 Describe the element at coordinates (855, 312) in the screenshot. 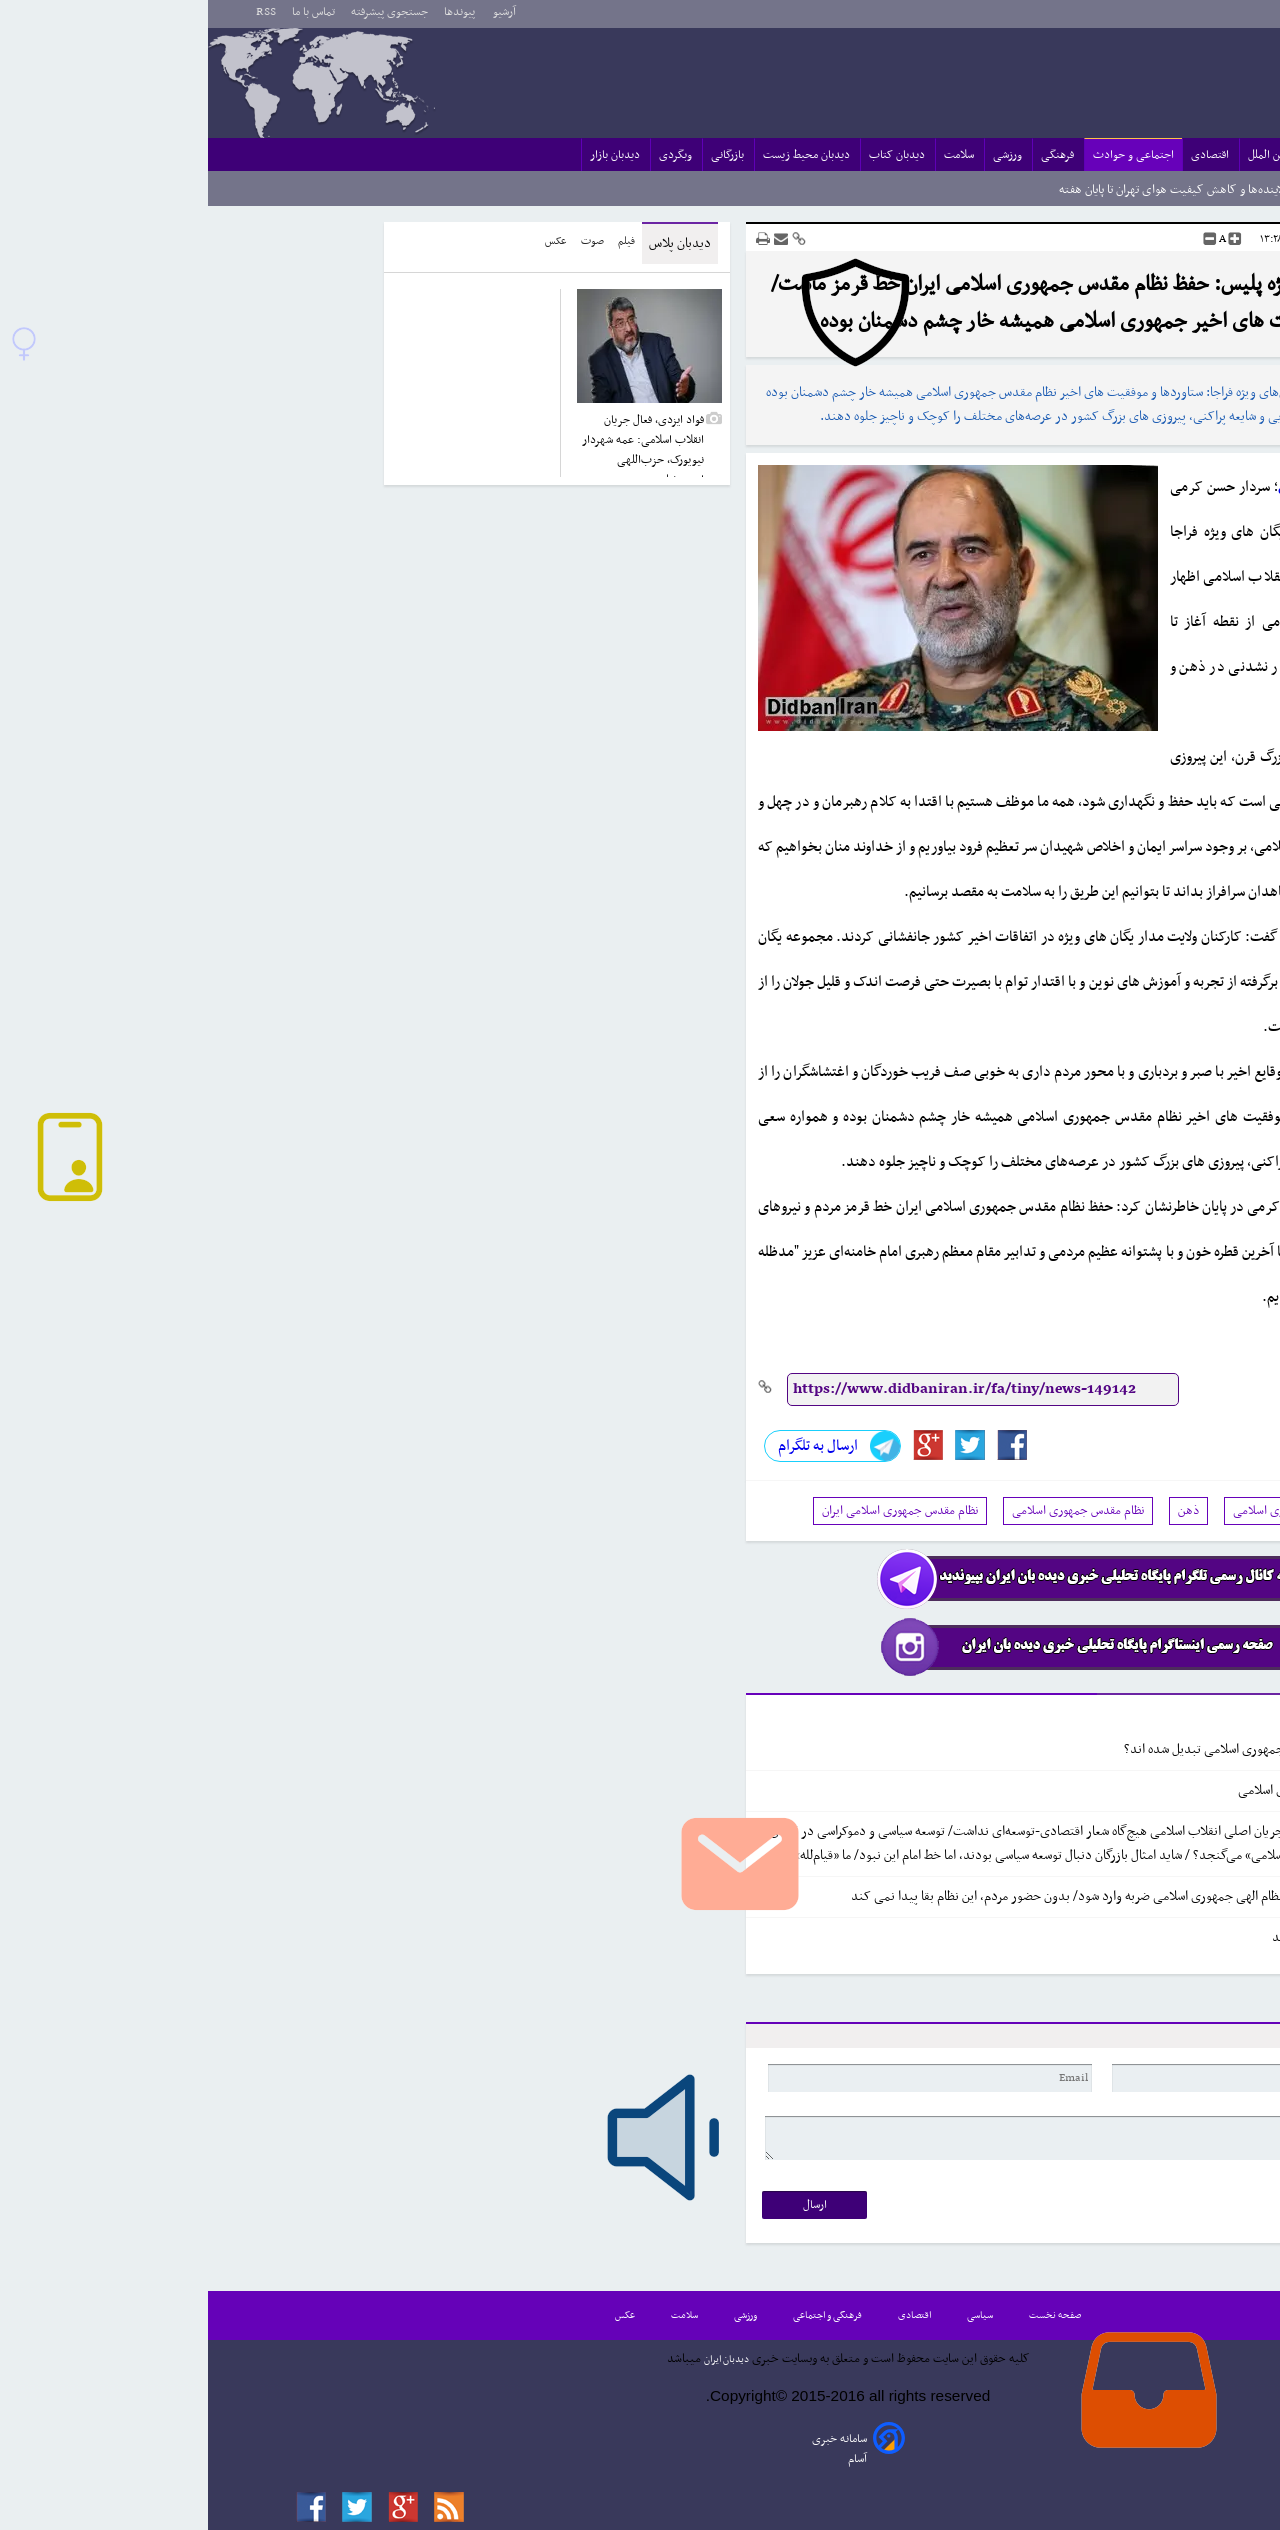

I see `access security settings` at that location.